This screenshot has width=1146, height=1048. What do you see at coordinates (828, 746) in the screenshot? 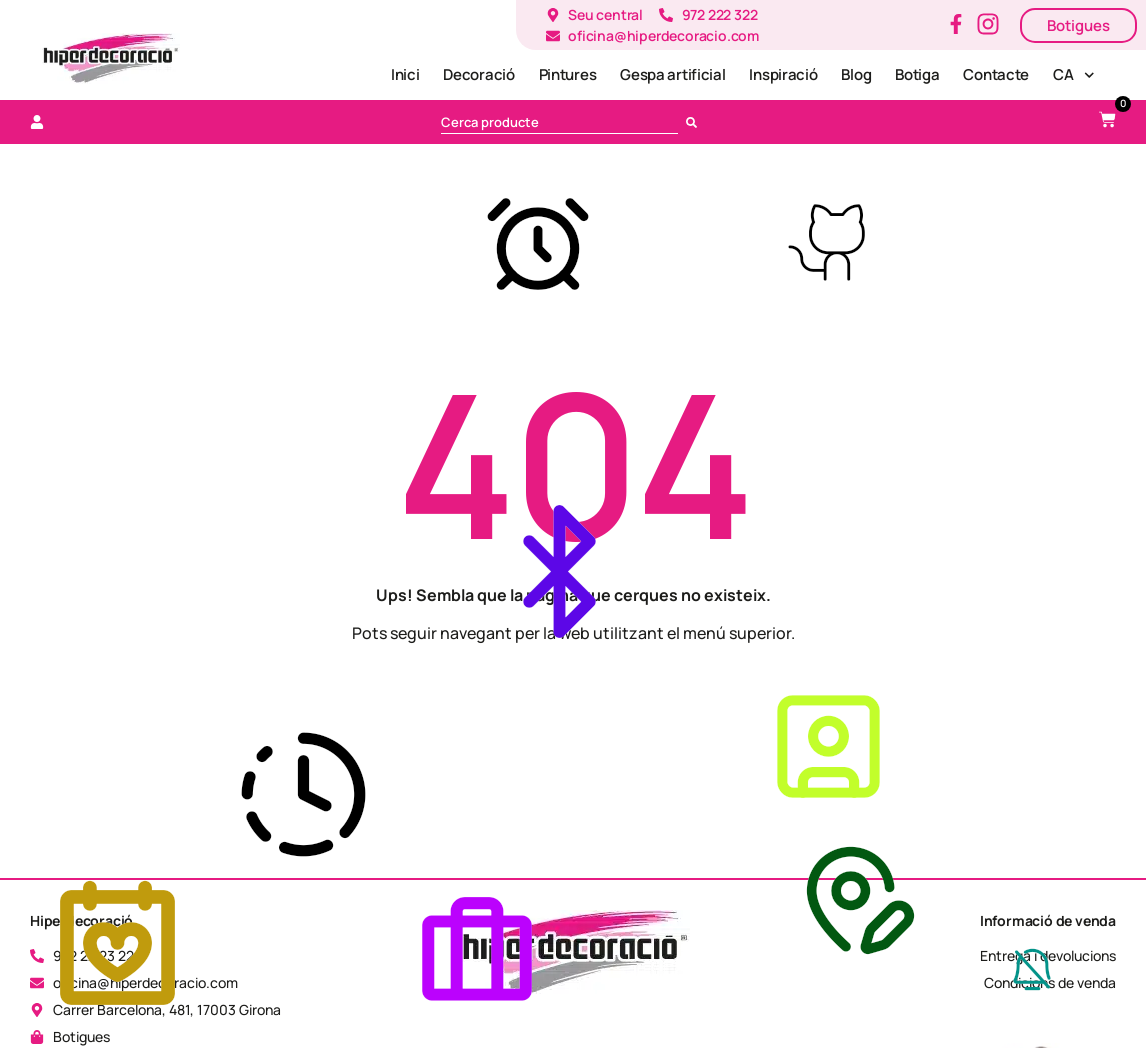
I see `view user profile` at bounding box center [828, 746].